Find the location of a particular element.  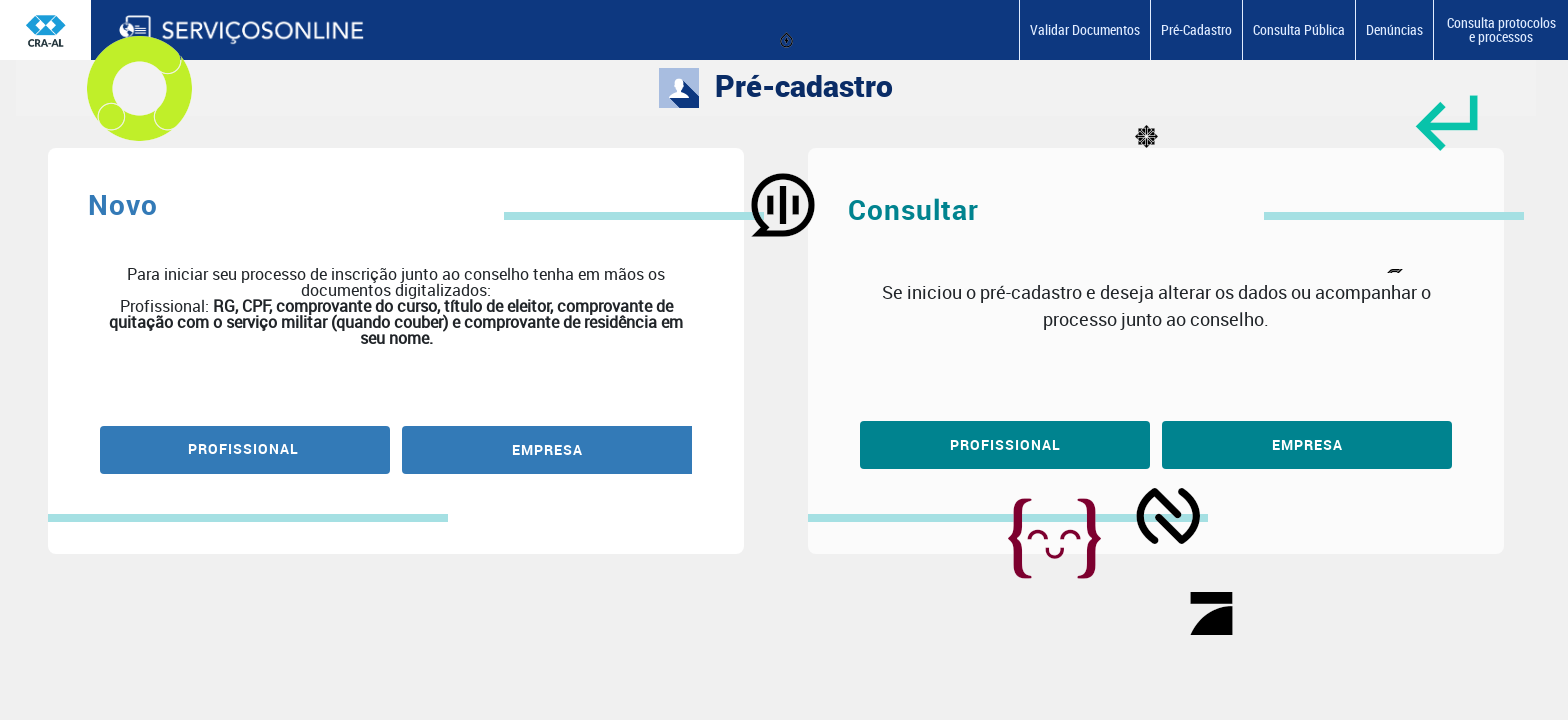

indicates hydroelectric or water-powered energy is located at coordinates (786, 40).